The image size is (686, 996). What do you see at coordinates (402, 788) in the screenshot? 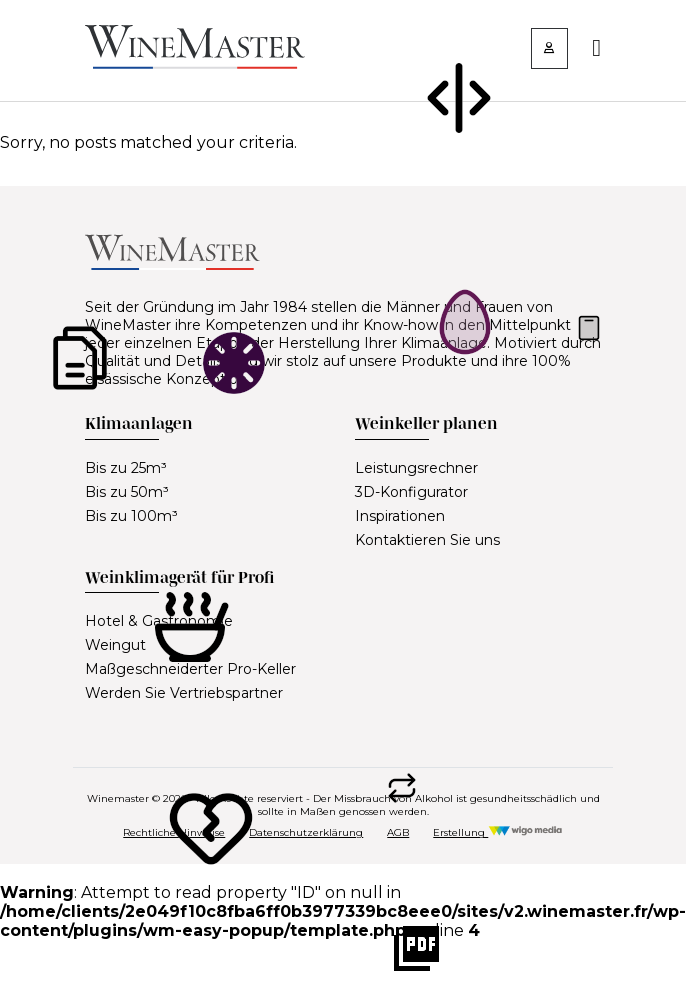
I see `enable repeat or loop playback` at bounding box center [402, 788].